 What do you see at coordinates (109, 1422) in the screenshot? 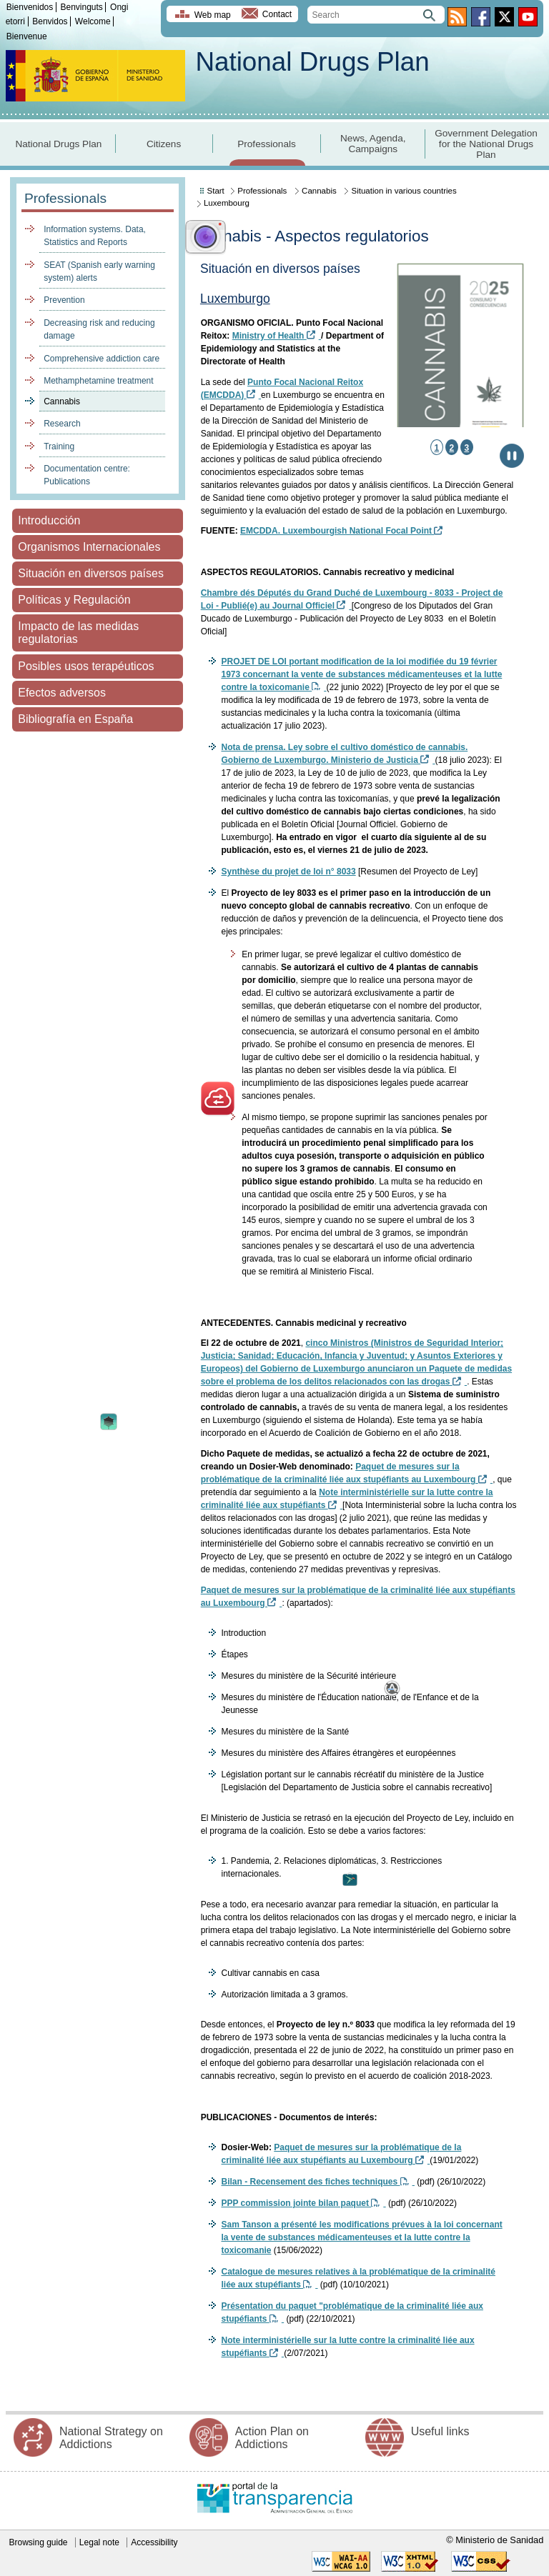
I see `launch gnome mines game` at bounding box center [109, 1422].